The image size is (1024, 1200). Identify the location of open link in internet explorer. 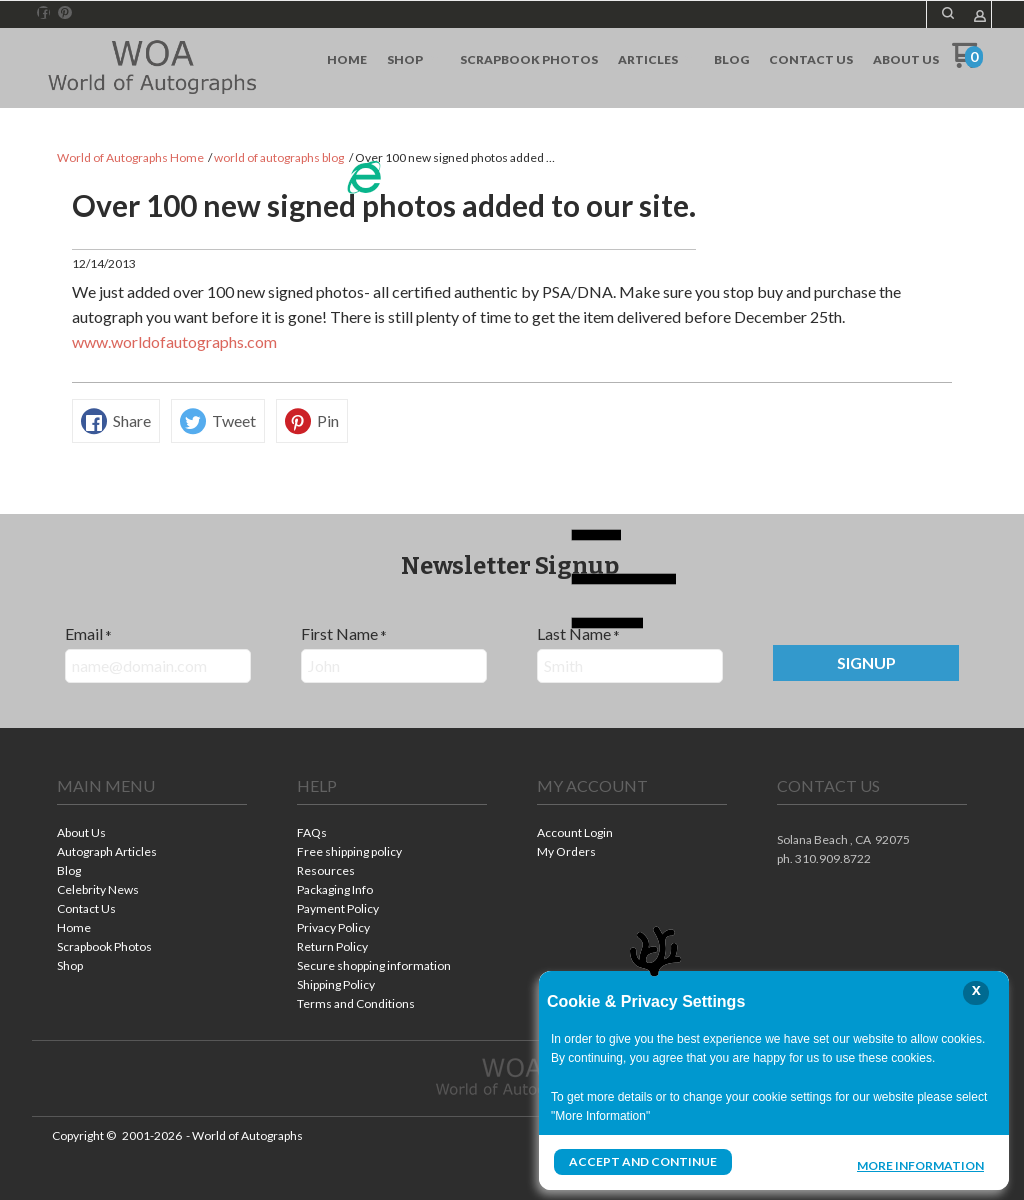
(365, 178).